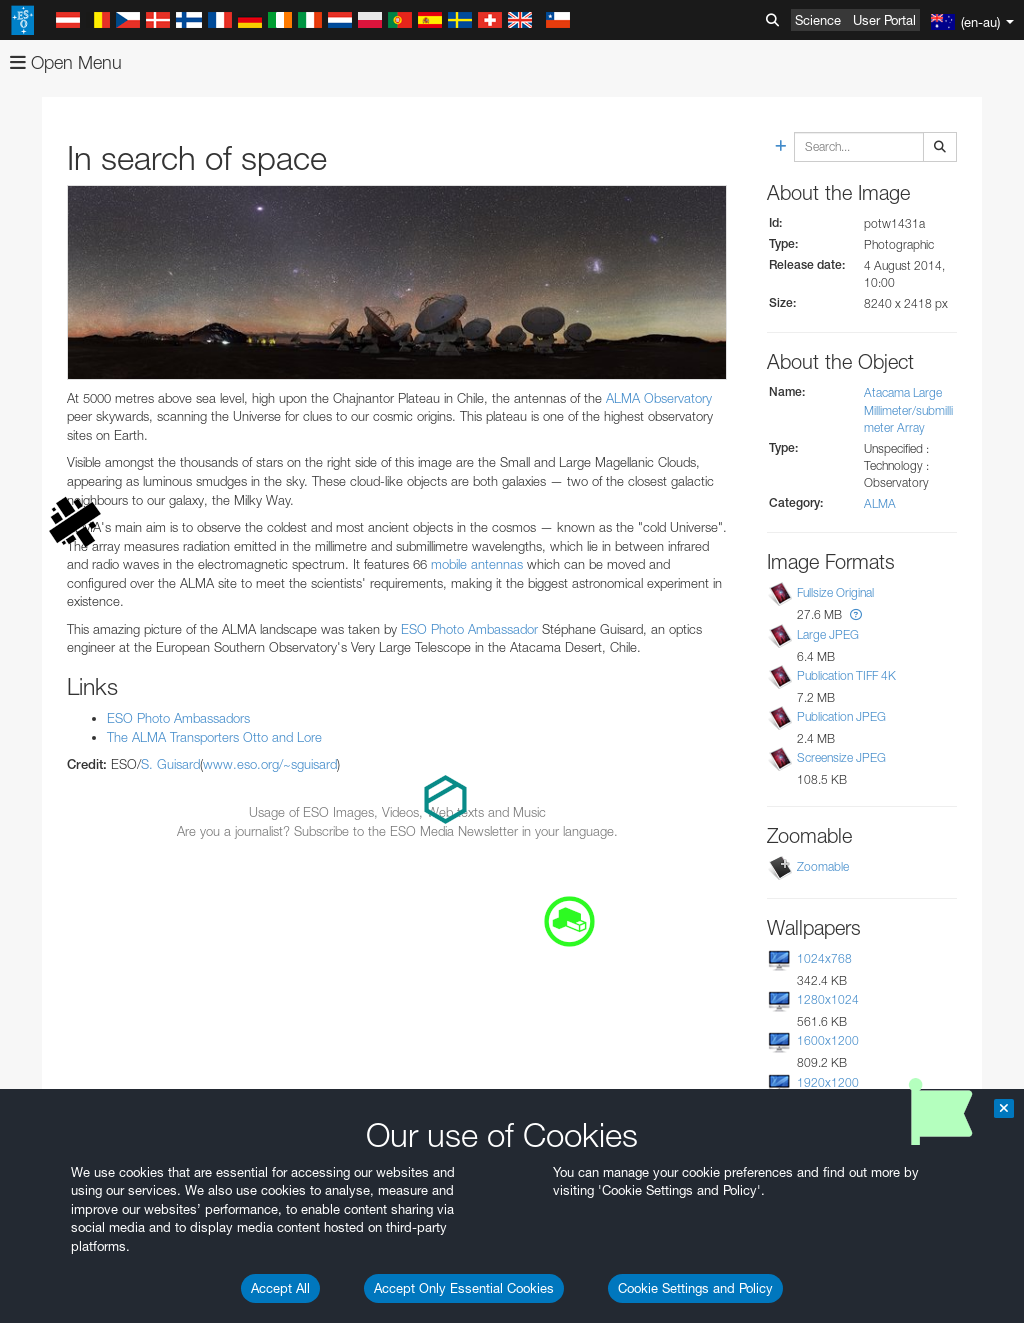 This screenshot has height=1323, width=1024. Describe the element at coordinates (940, 1111) in the screenshot. I see `font awesome brand logo` at that location.